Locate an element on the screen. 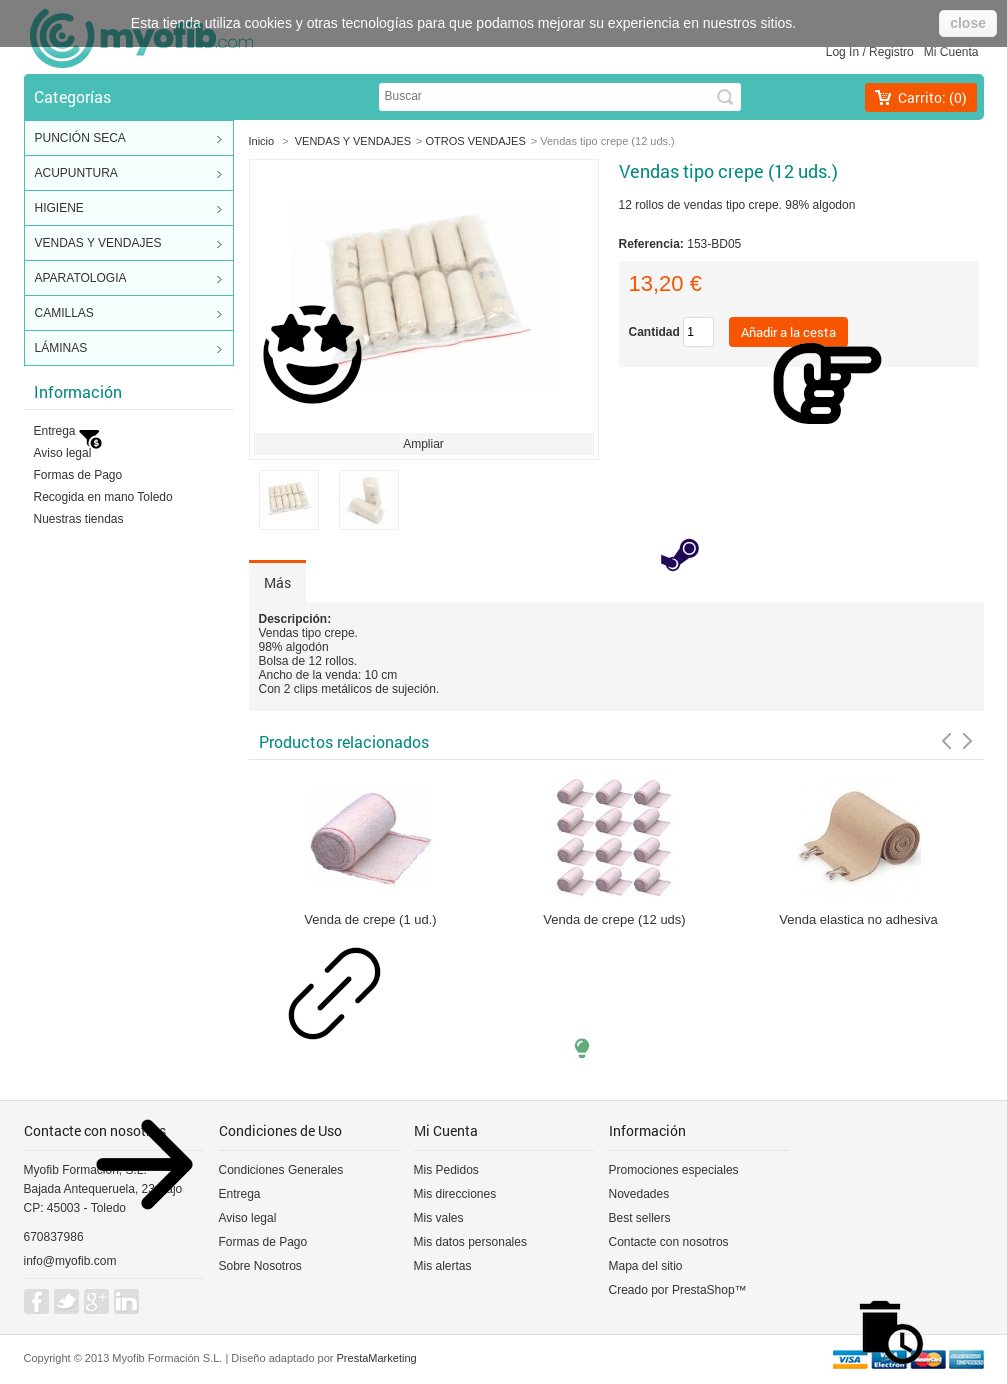 This screenshot has width=1007, height=1384. open the Steam gaming platform is located at coordinates (680, 555).